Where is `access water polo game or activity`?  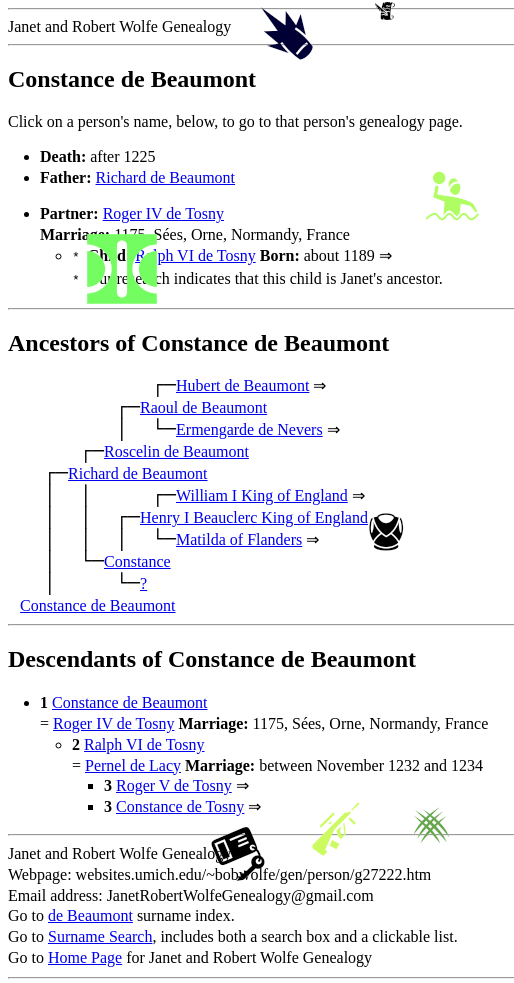
access water polo game or activity is located at coordinates (453, 196).